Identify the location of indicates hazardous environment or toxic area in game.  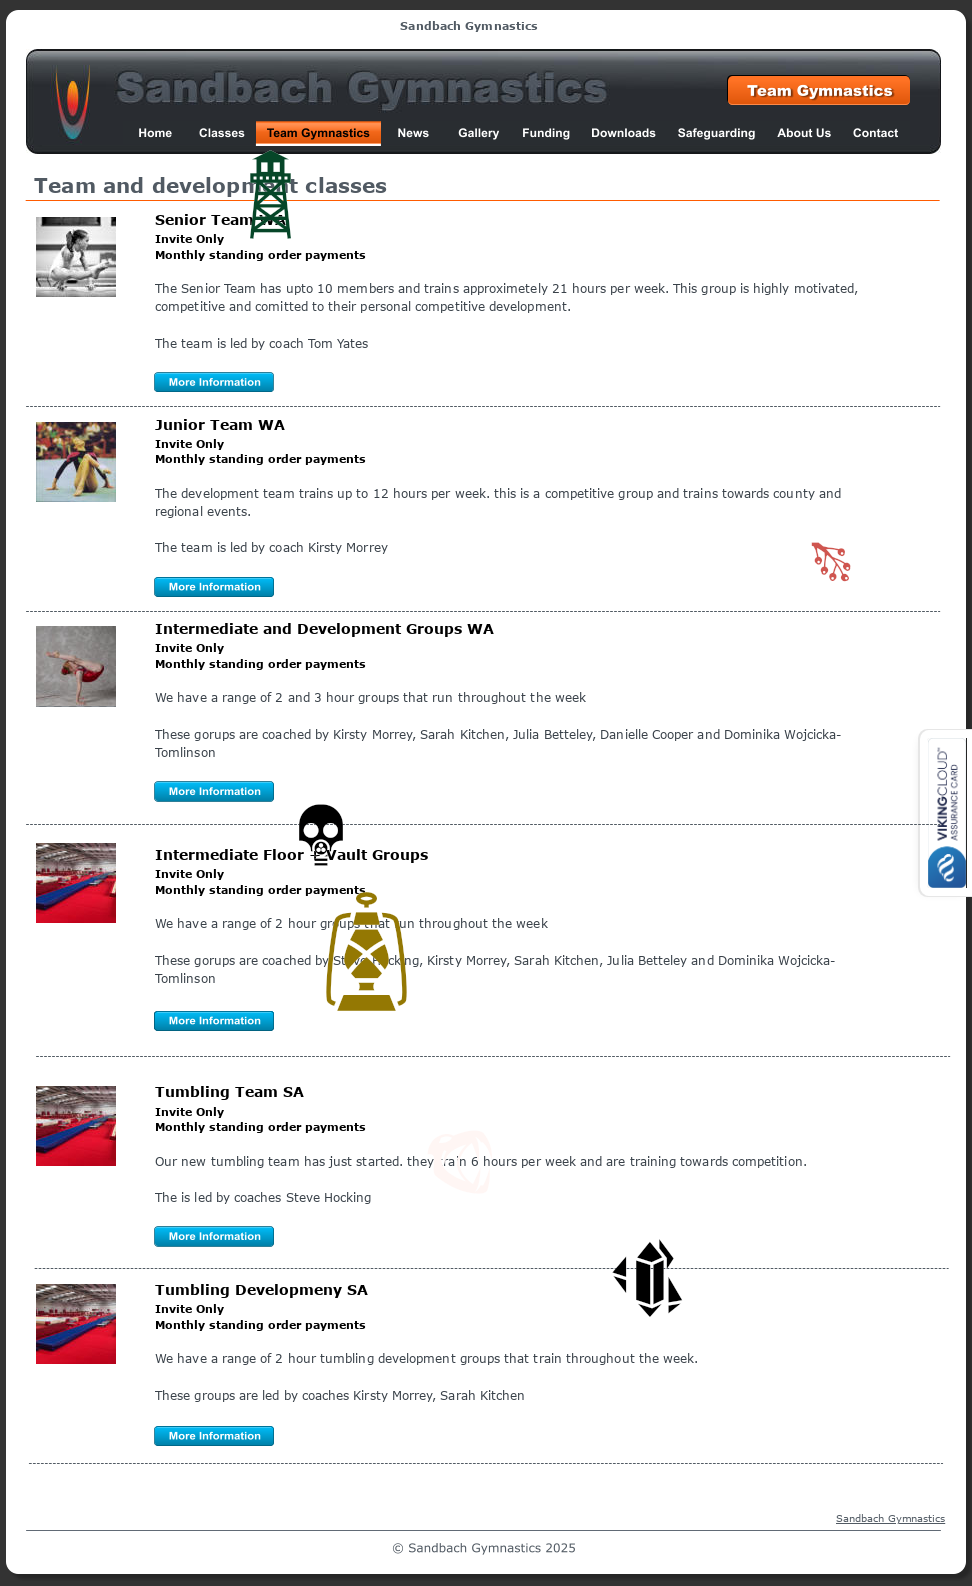
(321, 835).